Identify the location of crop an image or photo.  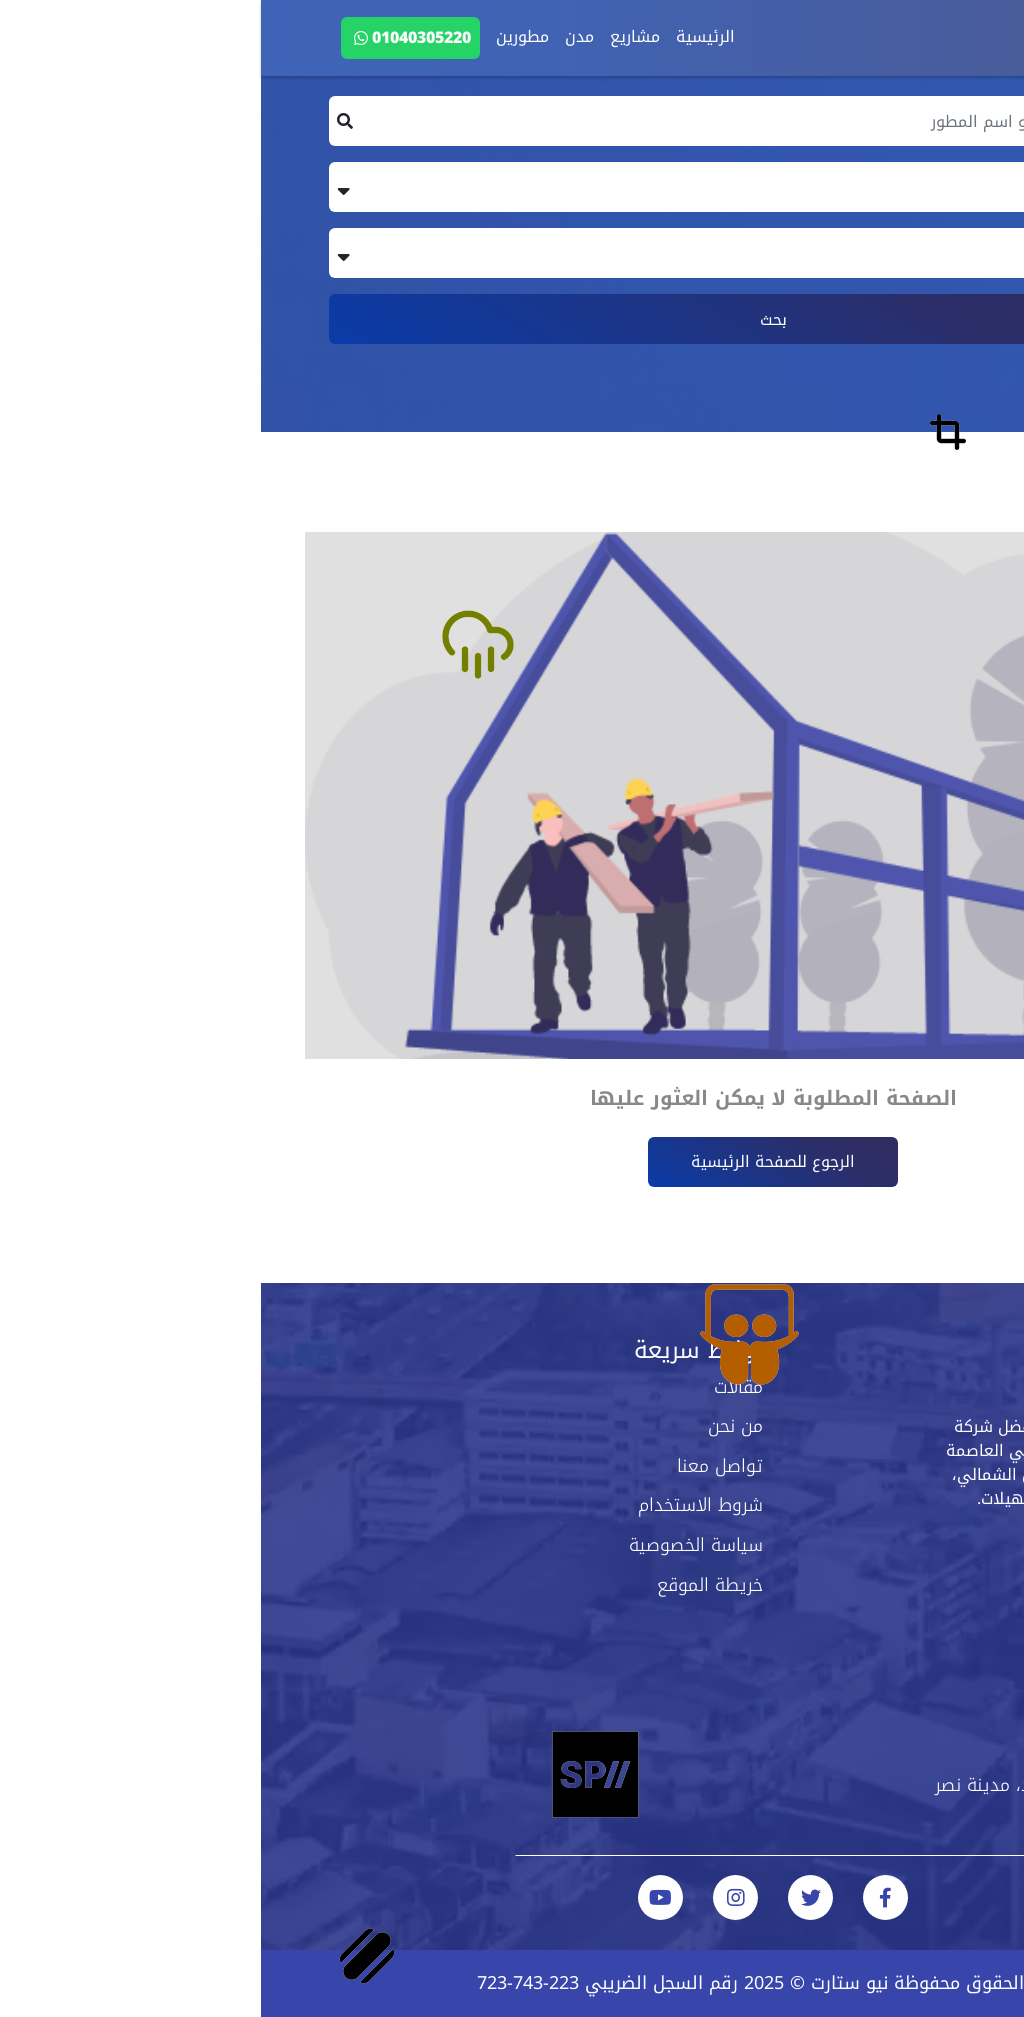
(948, 432).